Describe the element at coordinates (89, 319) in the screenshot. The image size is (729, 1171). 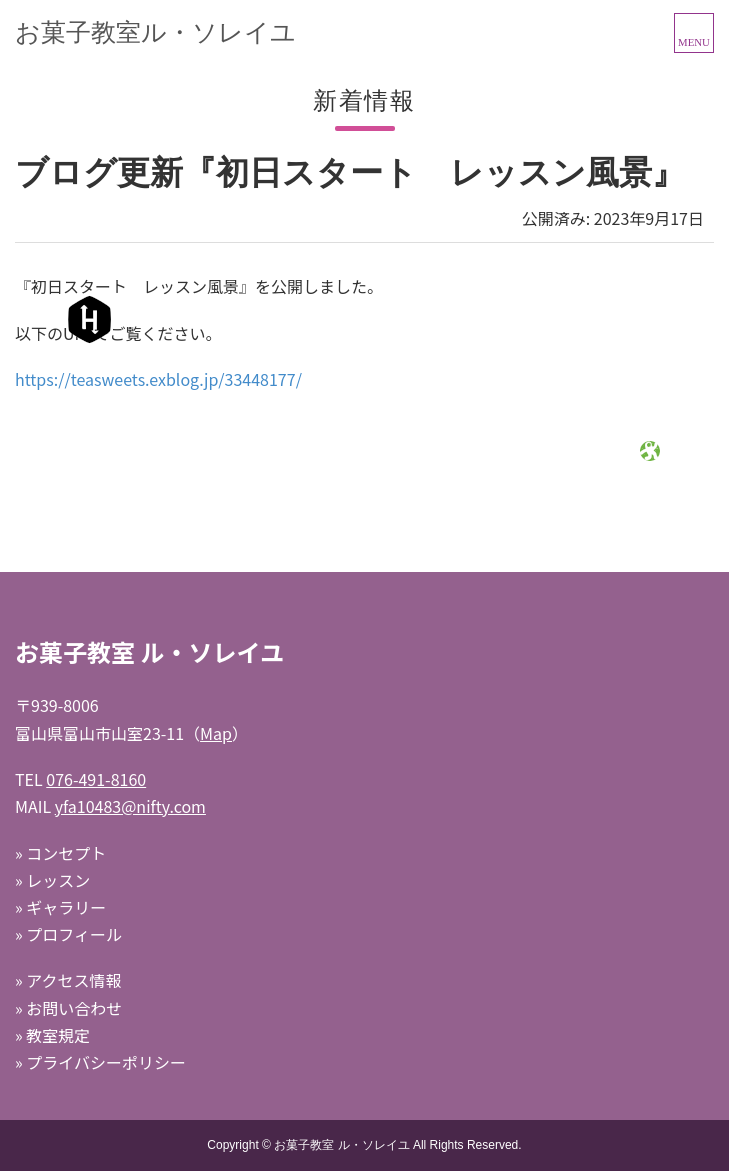
I see `hackerrank logo` at that location.